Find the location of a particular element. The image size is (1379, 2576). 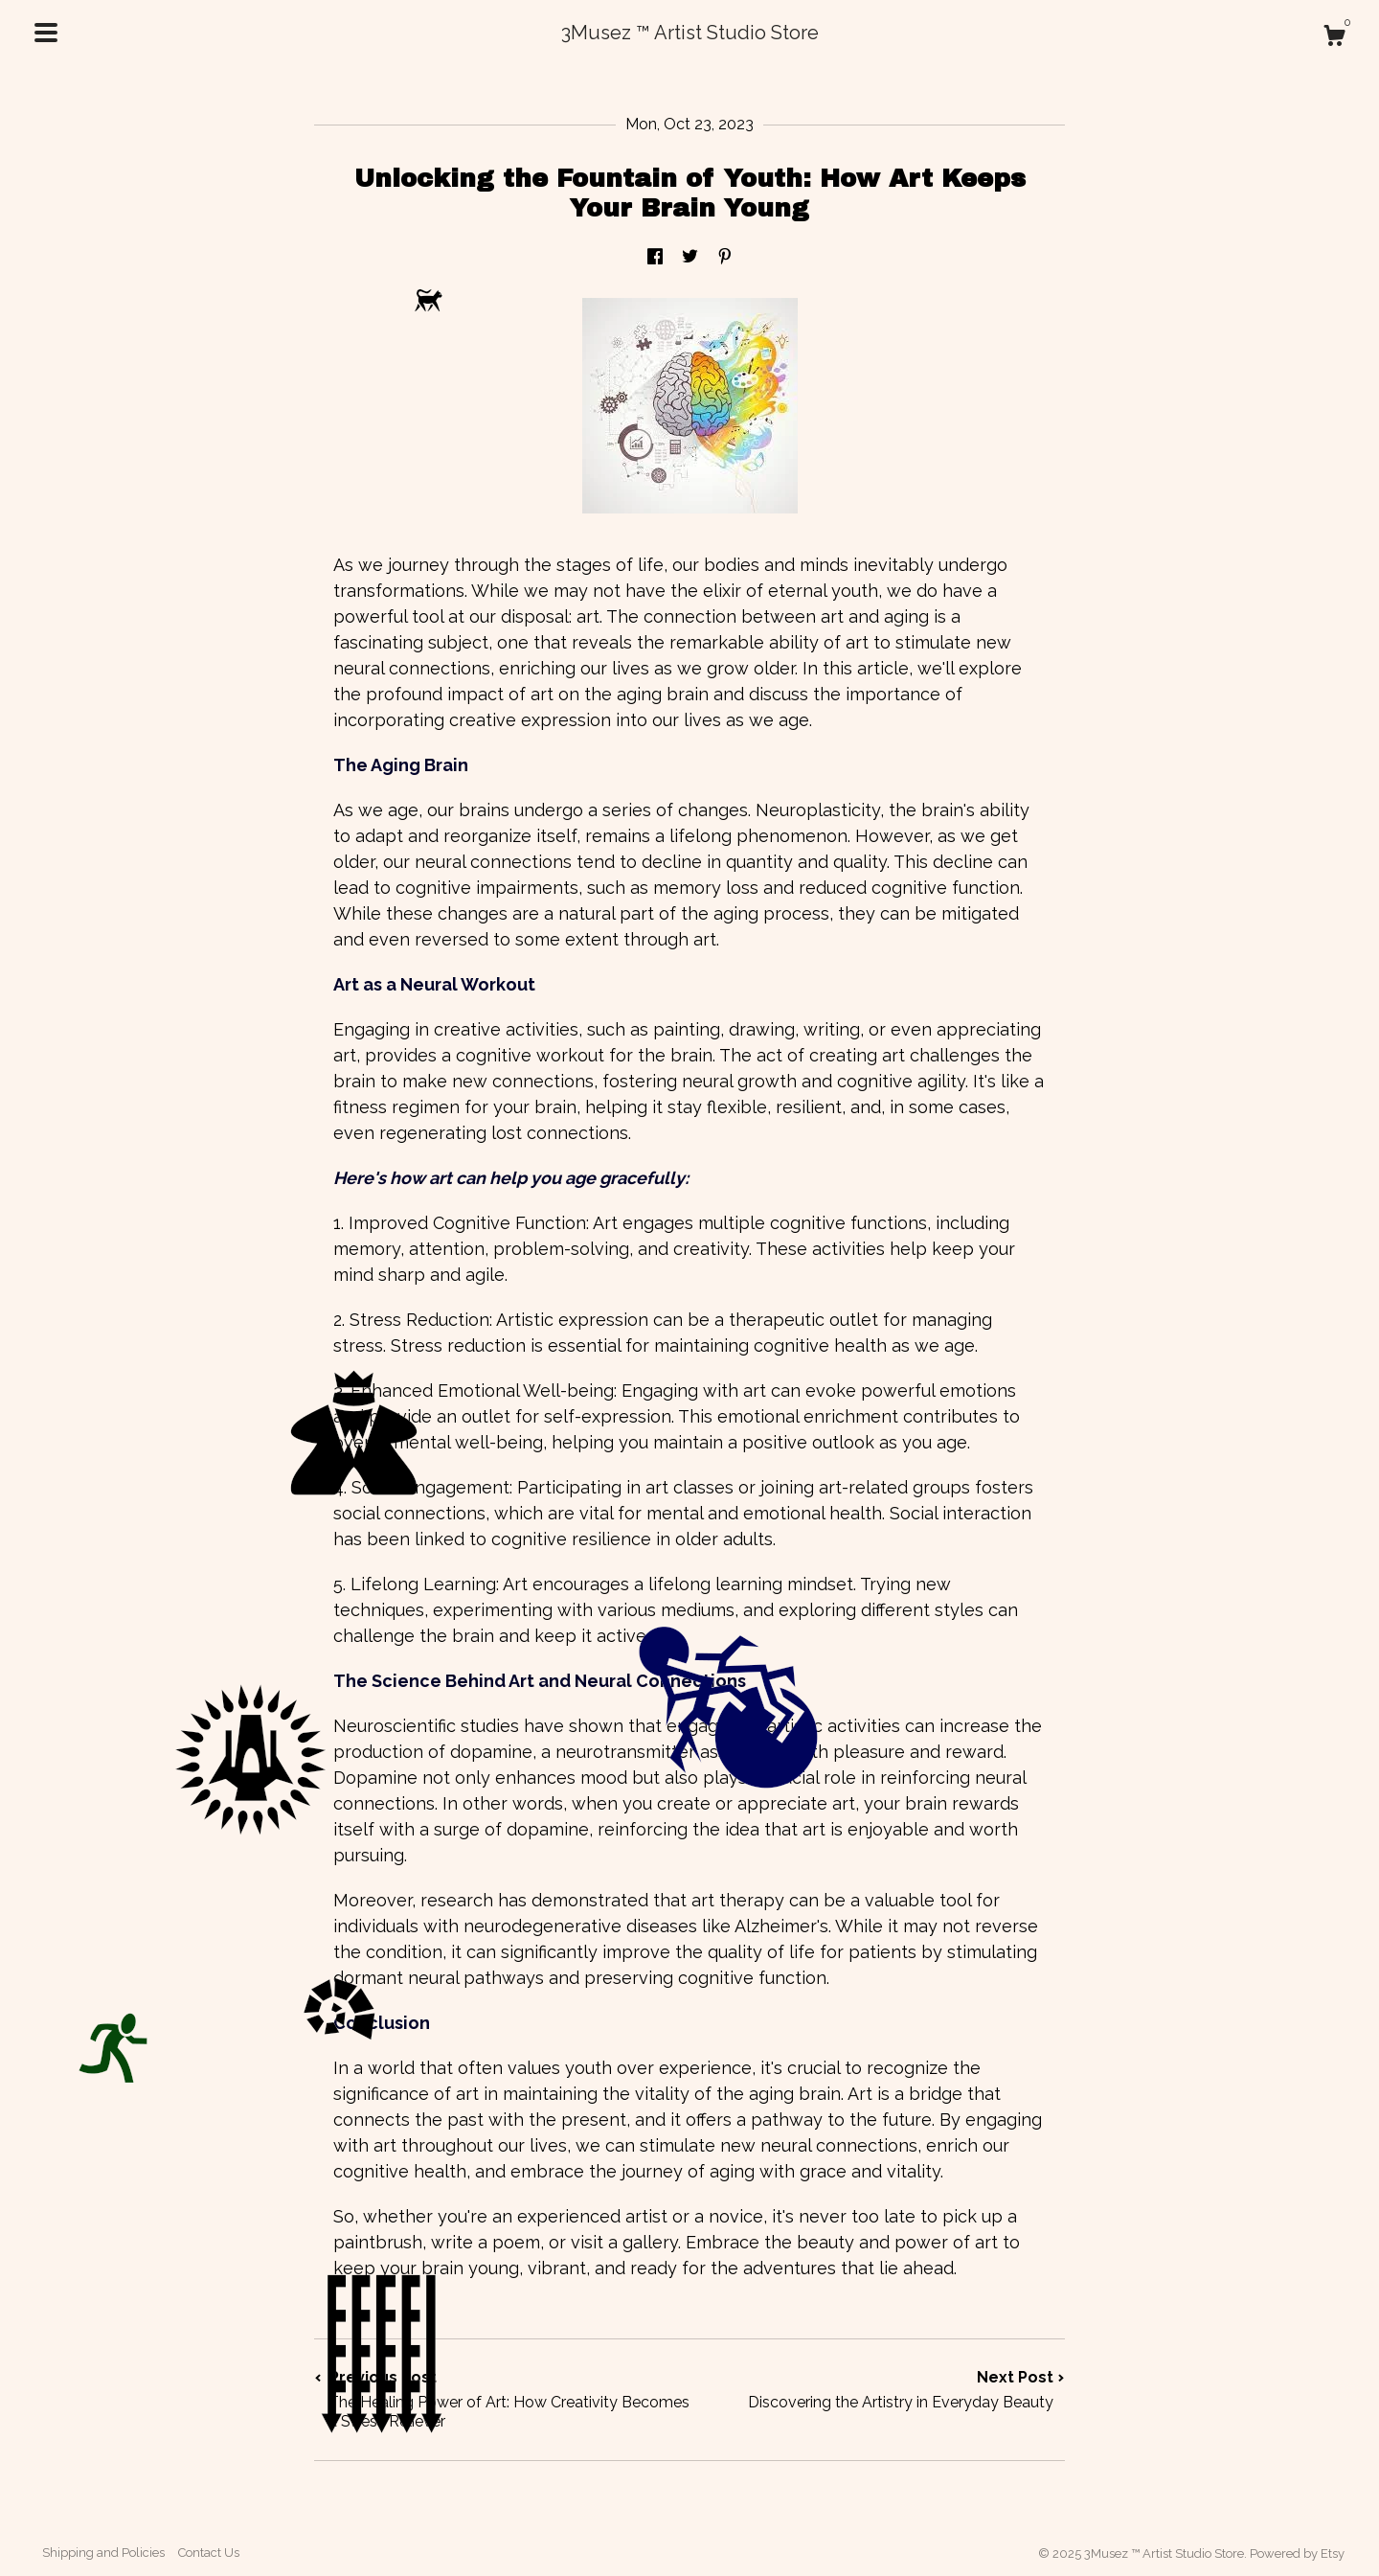

indicates a hazardous or dangerous terrain area is located at coordinates (250, 1760).